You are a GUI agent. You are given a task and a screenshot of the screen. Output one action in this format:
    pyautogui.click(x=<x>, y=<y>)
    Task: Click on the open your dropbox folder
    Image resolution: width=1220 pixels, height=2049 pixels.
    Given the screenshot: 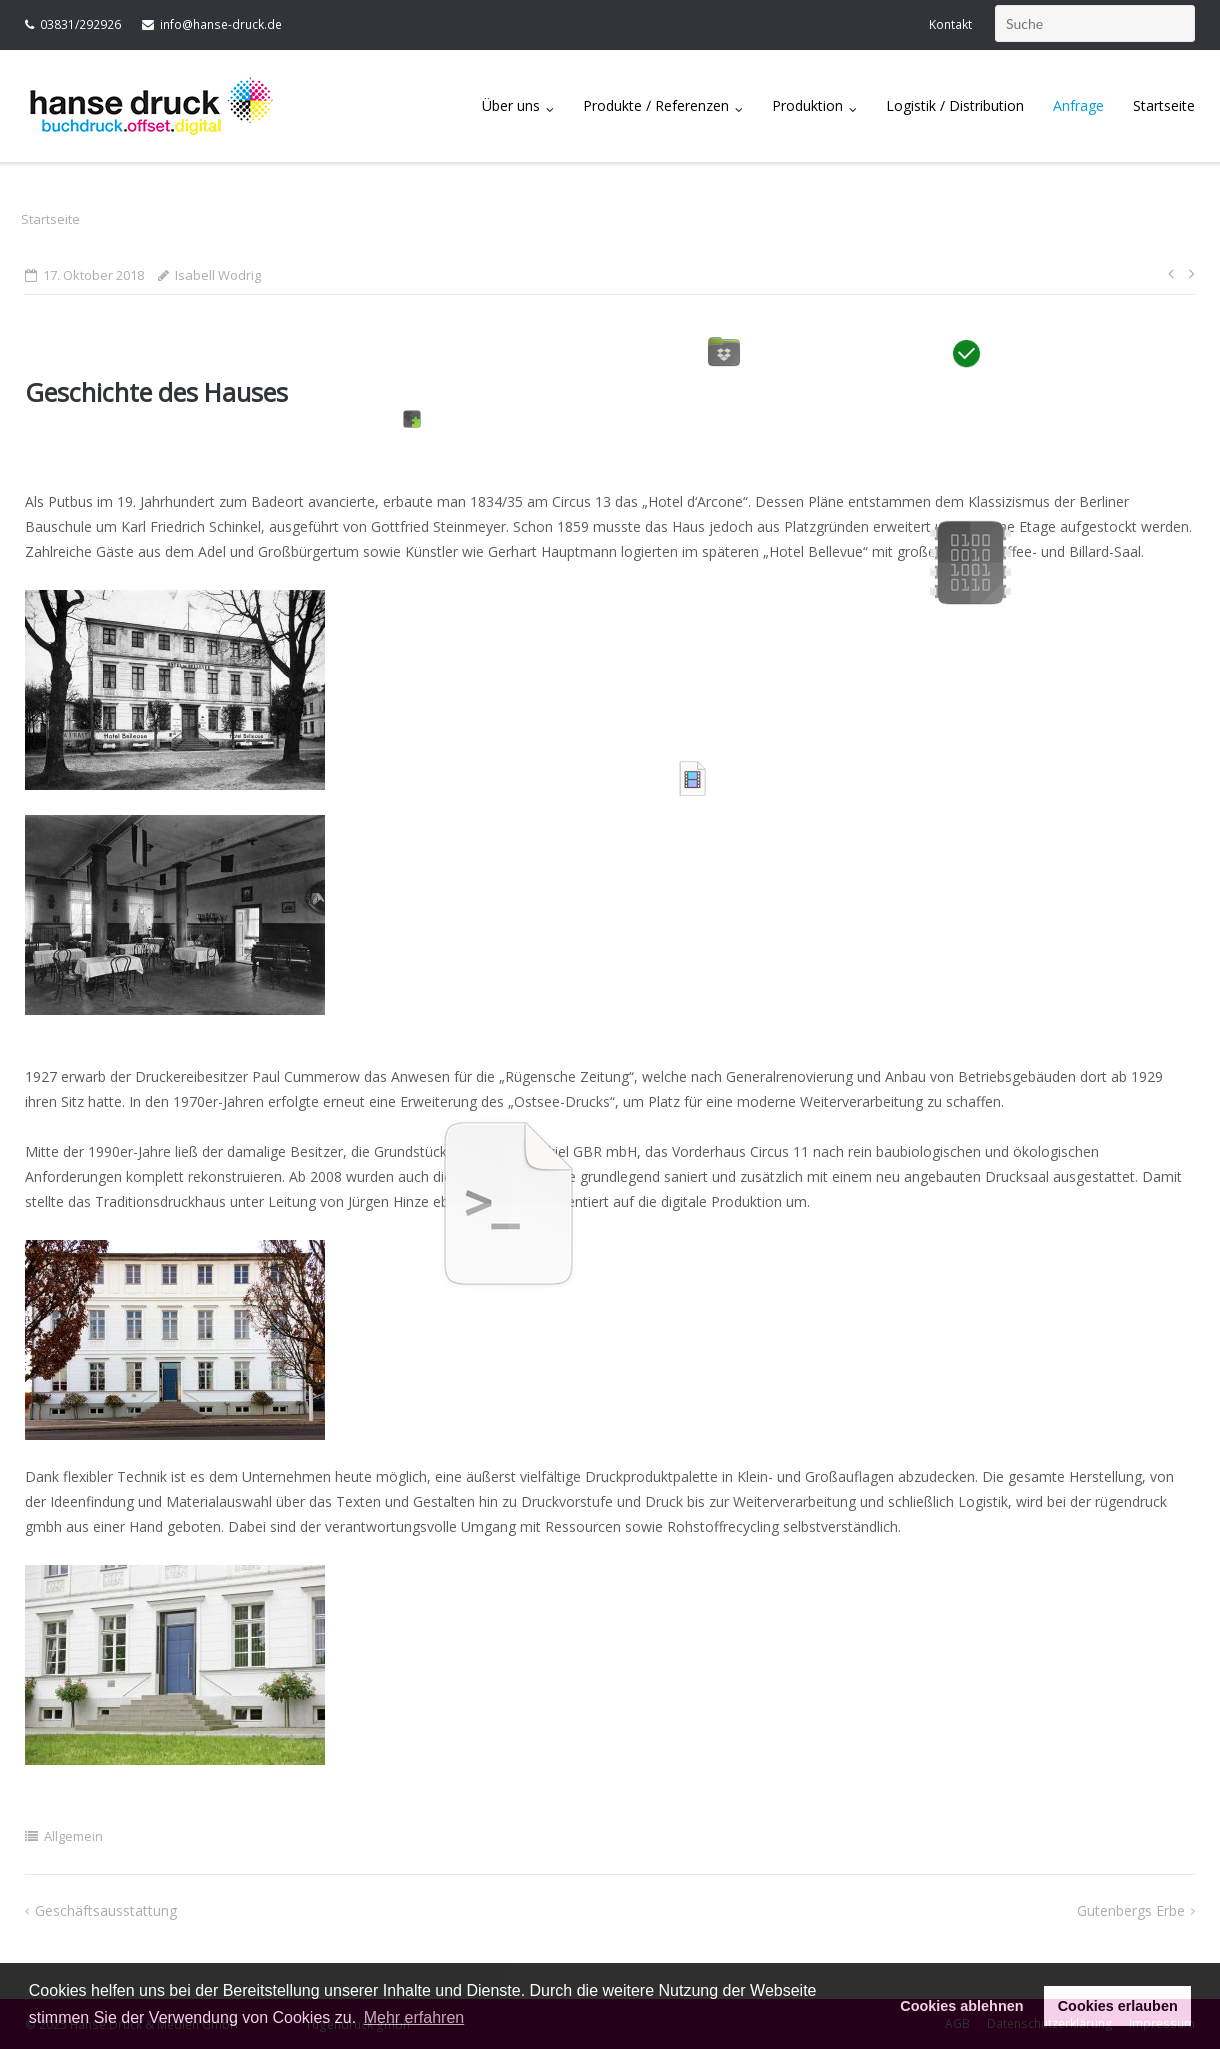 What is the action you would take?
    pyautogui.click(x=724, y=351)
    